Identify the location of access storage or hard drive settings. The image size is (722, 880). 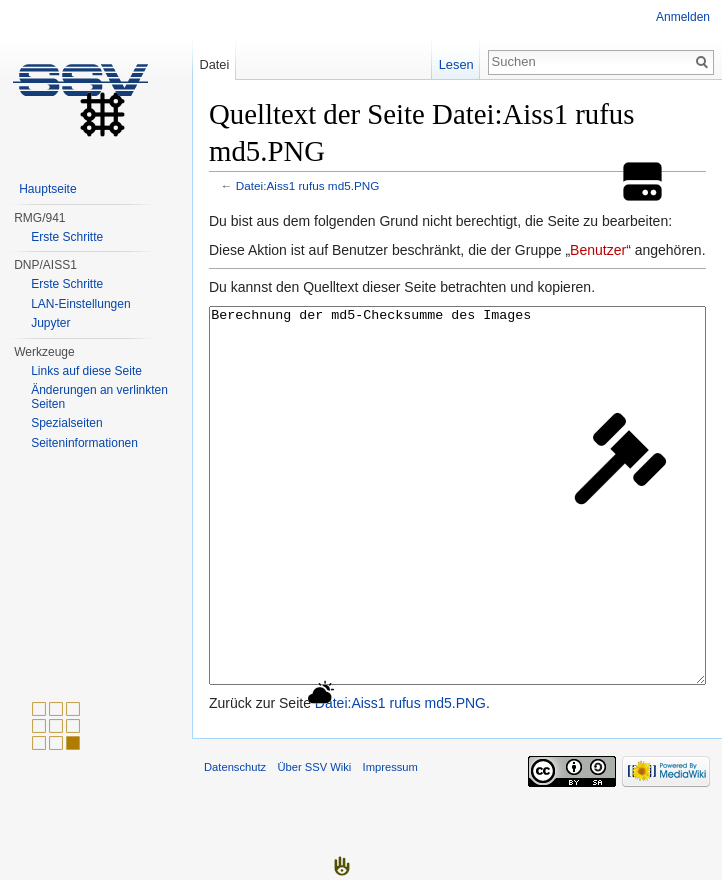
(642, 181).